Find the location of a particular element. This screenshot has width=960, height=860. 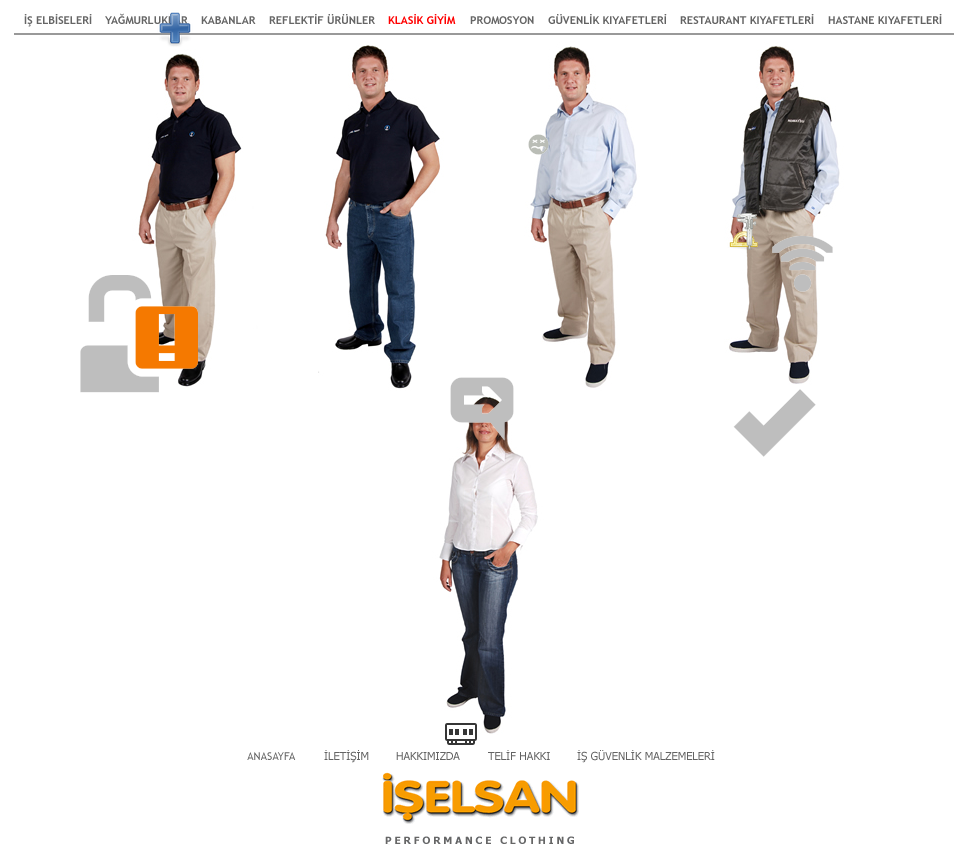

open engineering applications is located at coordinates (744, 231).